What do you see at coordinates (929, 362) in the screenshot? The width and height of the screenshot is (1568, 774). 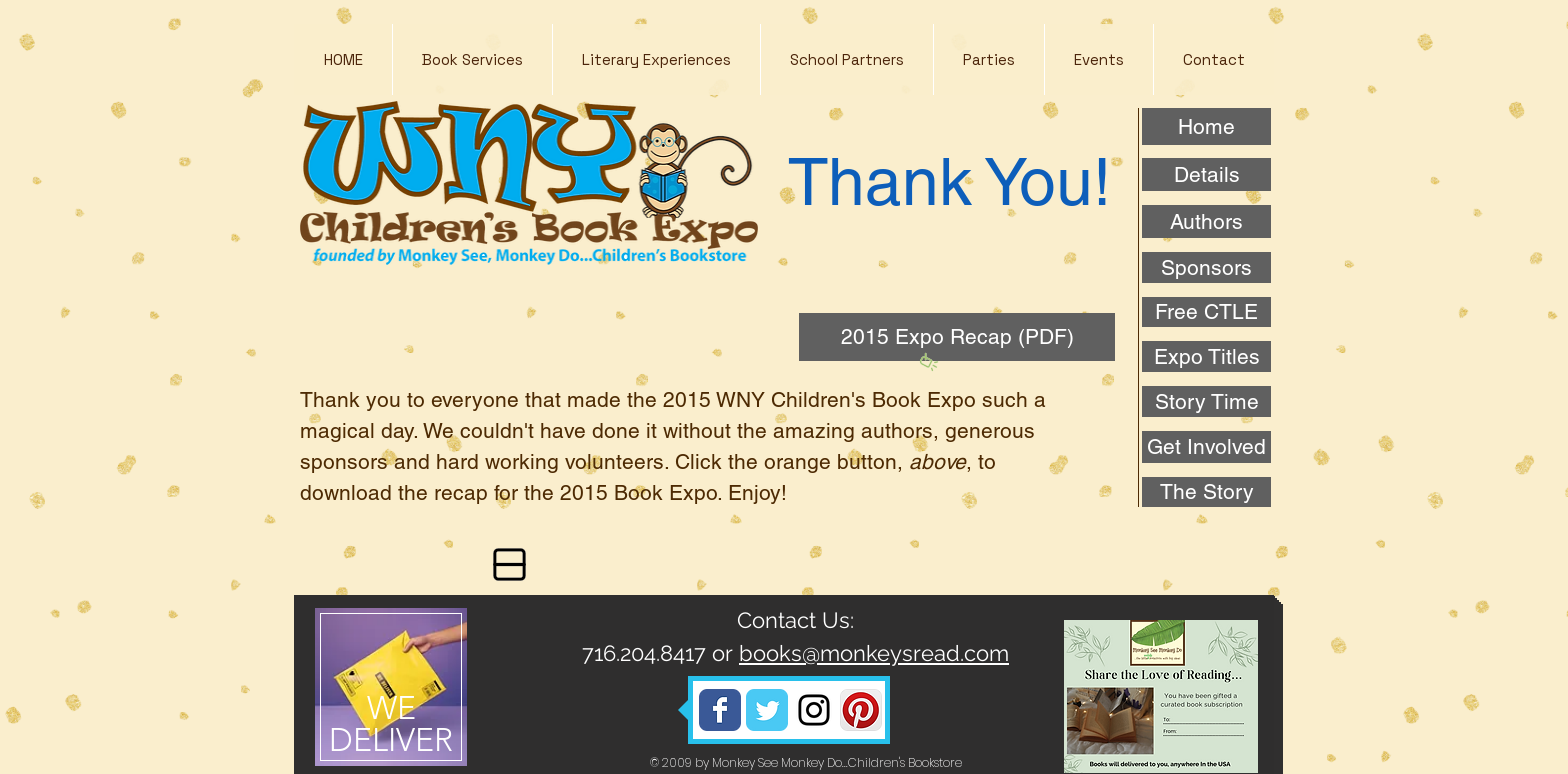 I see `spotlight or highlight feature` at bounding box center [929, 362].